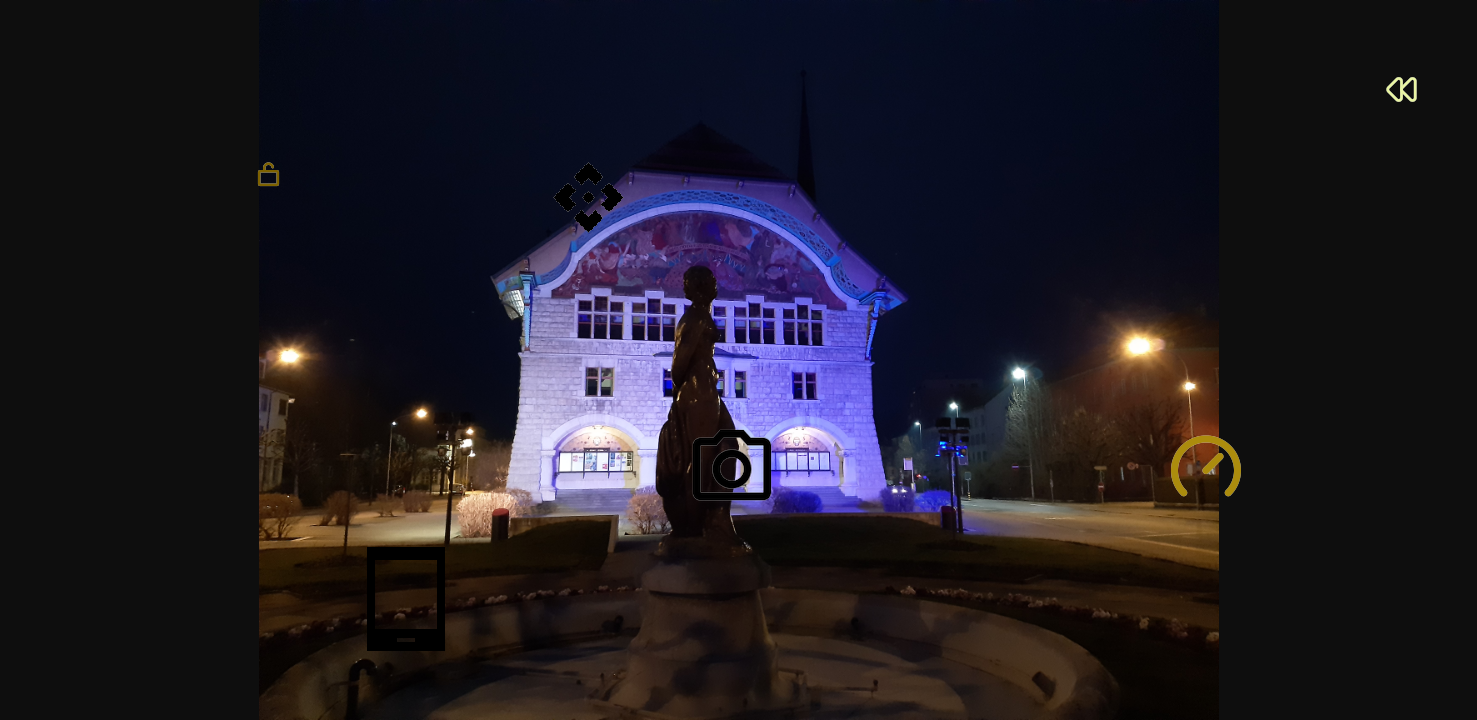 Image resolution: width=1477 pixels, height=720 pixels. What do you see at coordinates (1401, 89) in the screenshot?
I see `rewind or skip backward in media playback` at bounding box center [1401, 89].